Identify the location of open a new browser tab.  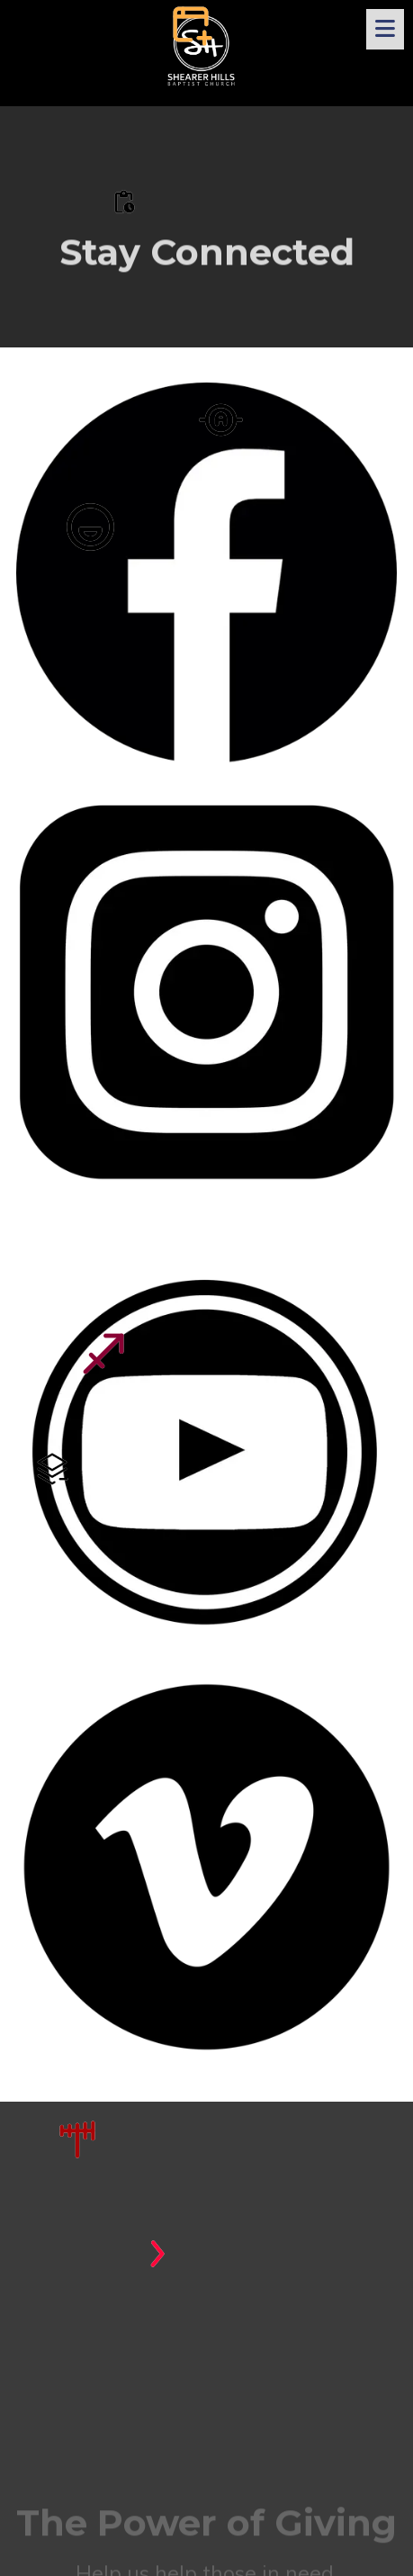
(191, 24).